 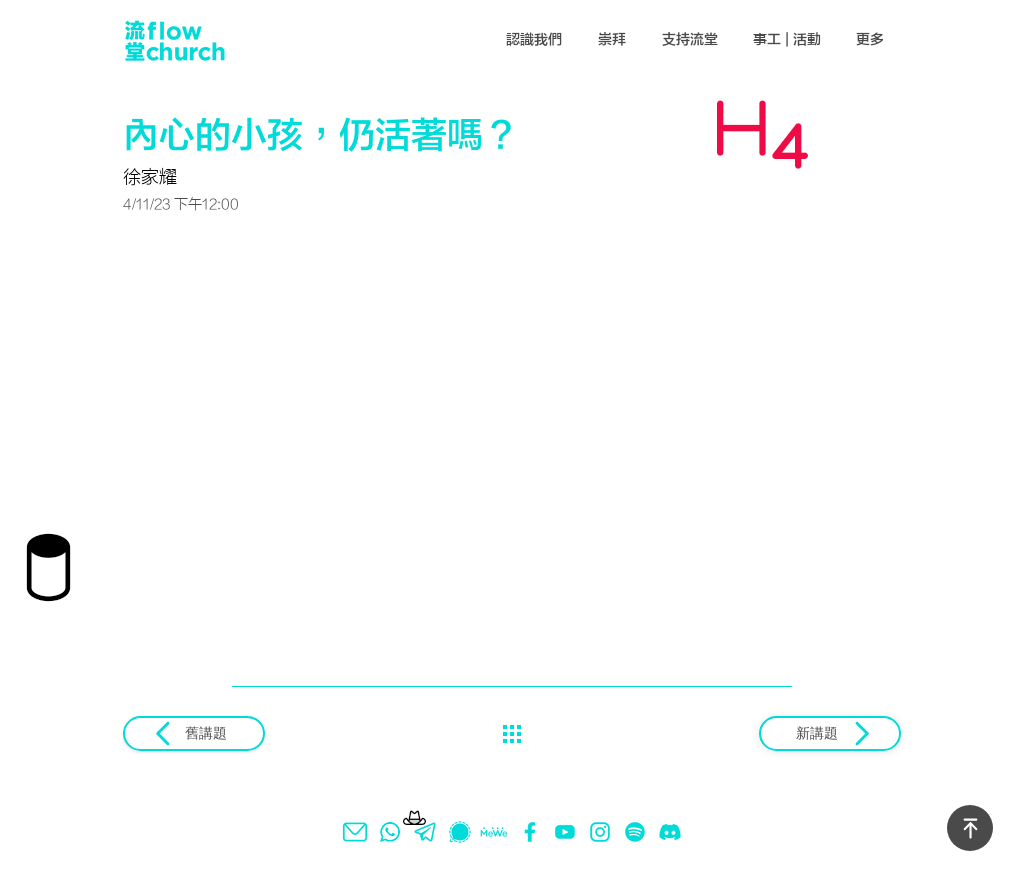 What do you see at coordinates (48, 567) in the screenshot?
I see `represents a database or data storage` at bounding box center [48, 567].